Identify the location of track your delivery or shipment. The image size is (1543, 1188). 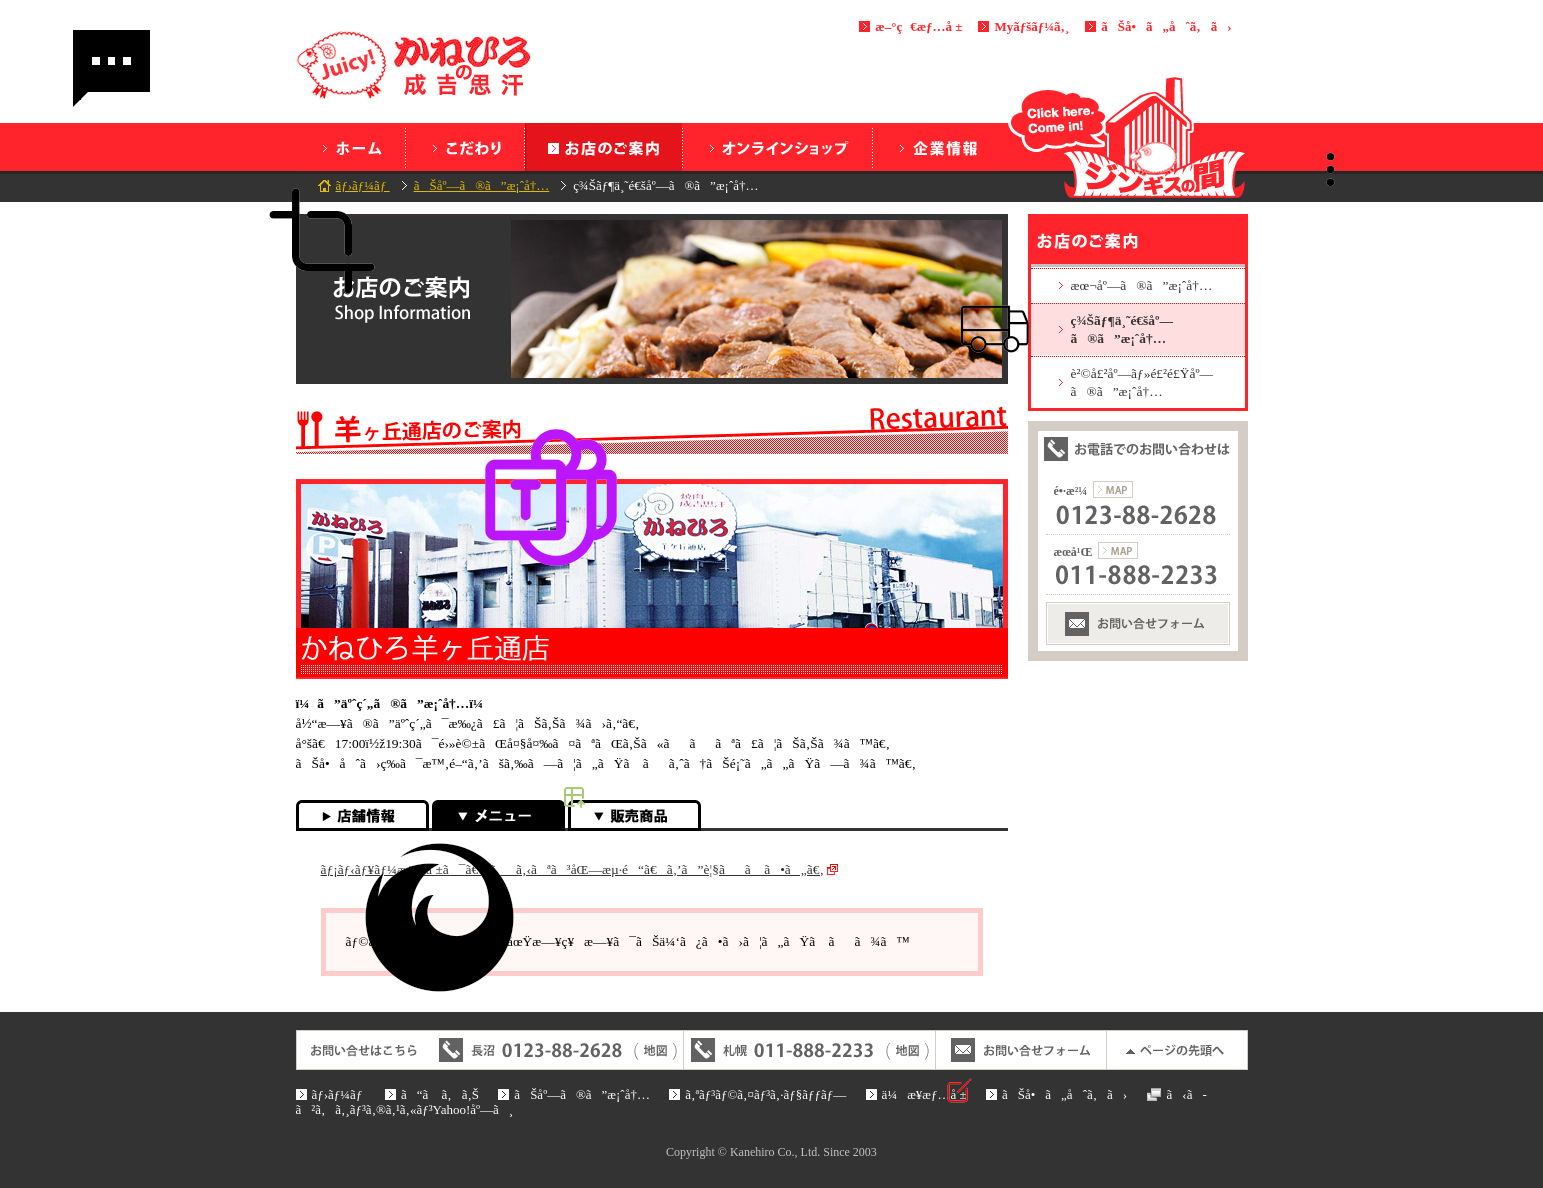
(992, 325).